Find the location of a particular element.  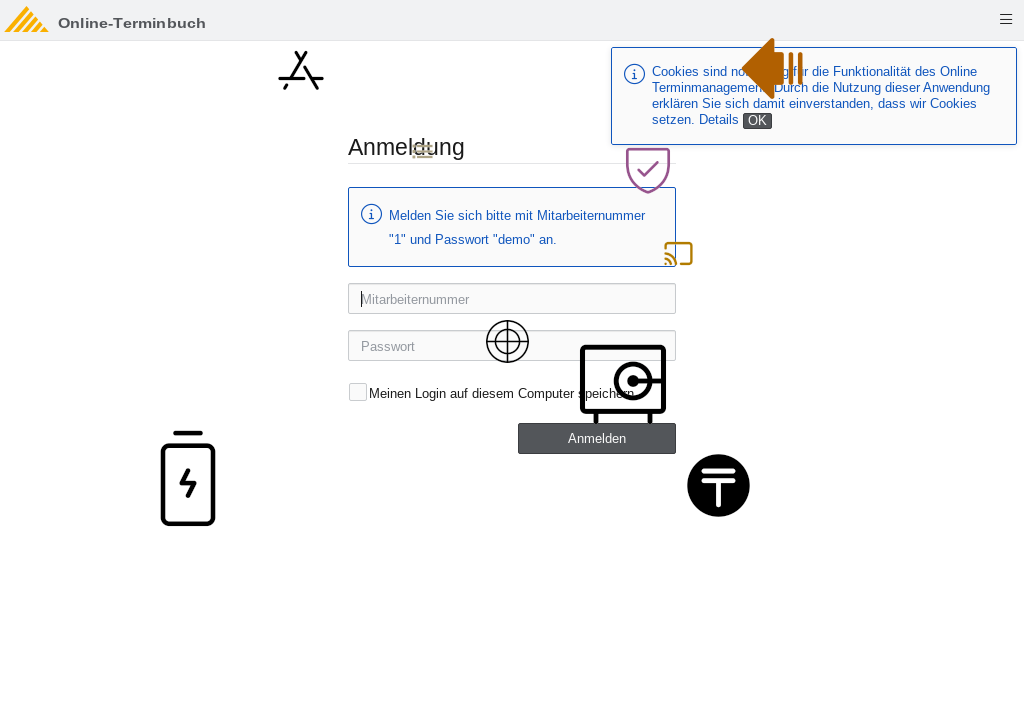

view polar chart or radar graph data is located at coordinates (507, 341).